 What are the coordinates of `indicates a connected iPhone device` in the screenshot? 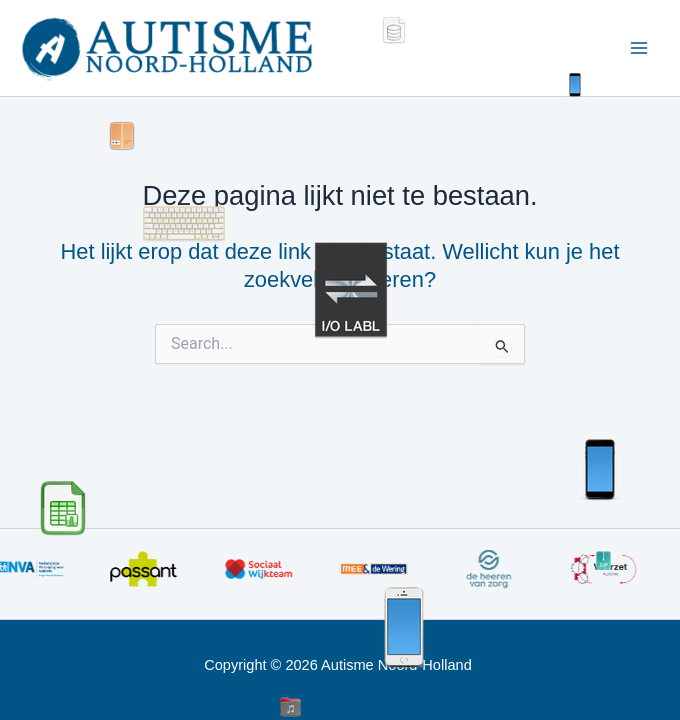 It's located at (404, 628).